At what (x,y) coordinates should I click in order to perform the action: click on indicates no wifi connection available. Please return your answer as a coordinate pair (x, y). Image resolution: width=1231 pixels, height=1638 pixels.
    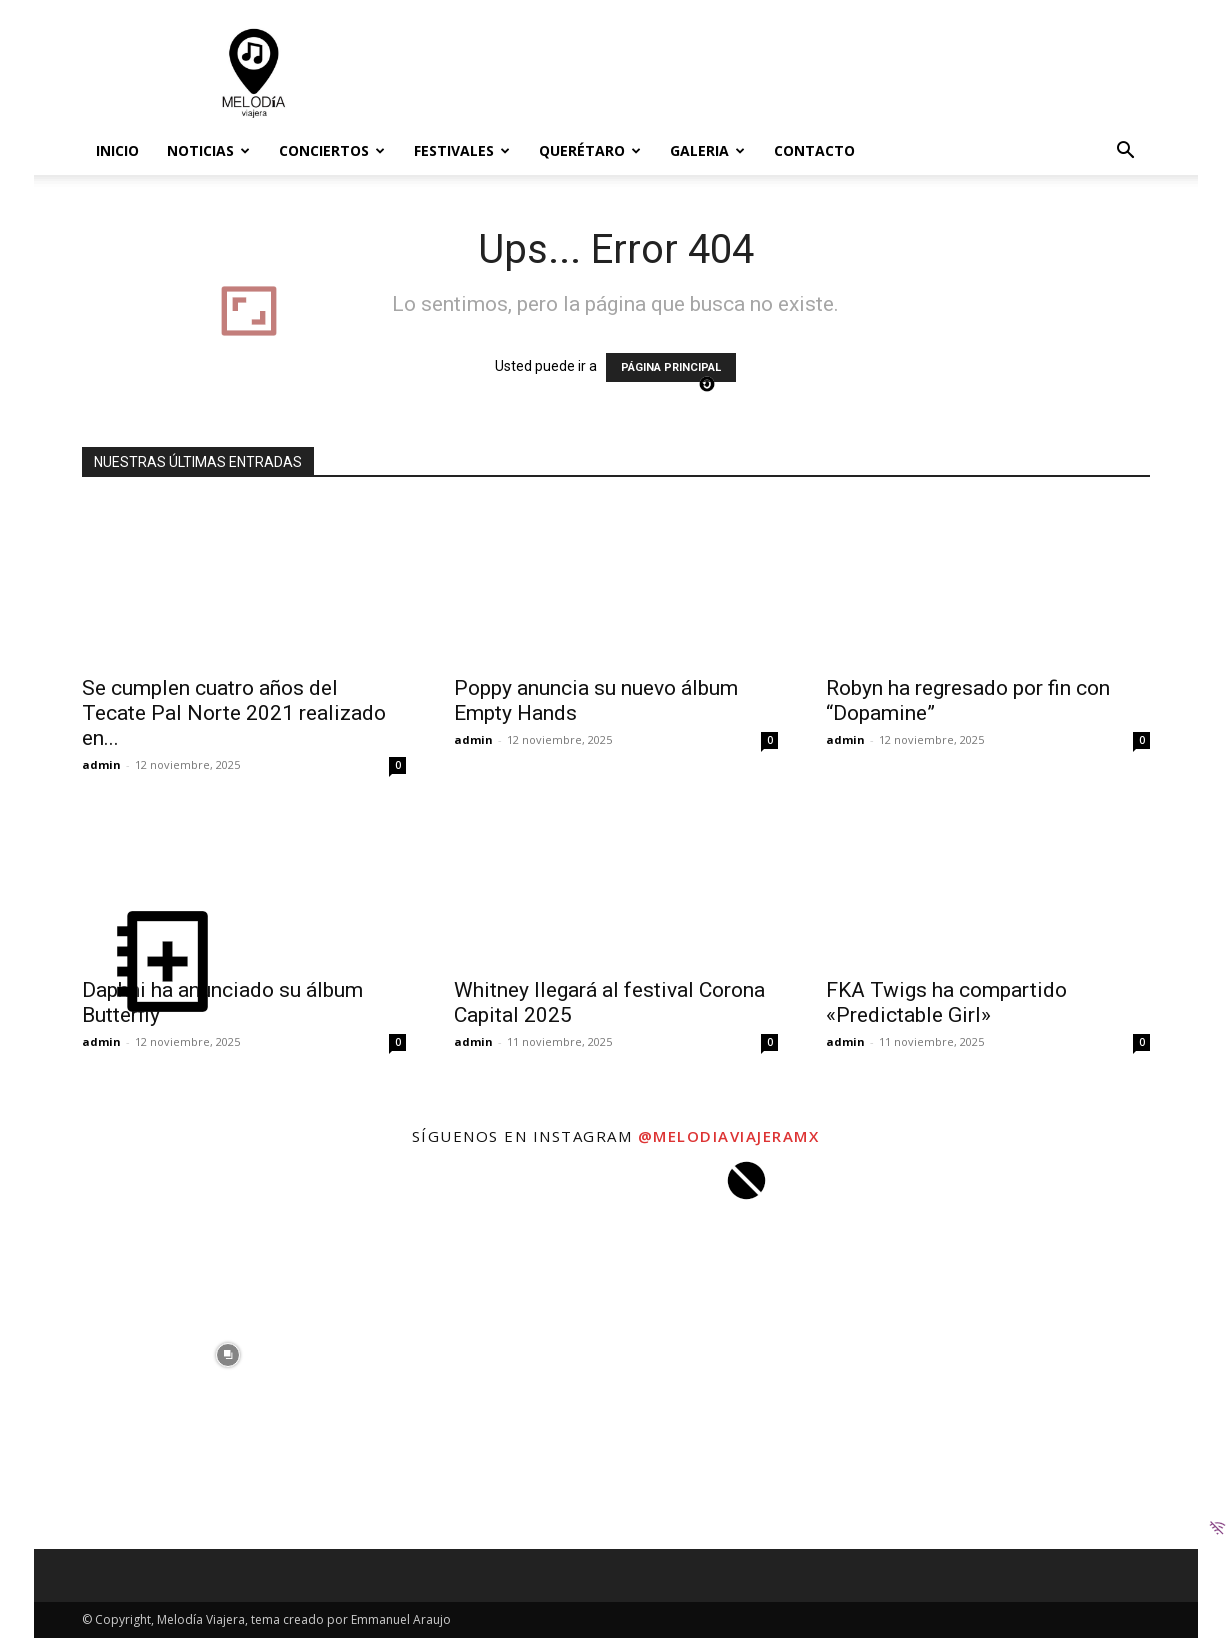
    Looking at the image, I should click on (1217, 1528).